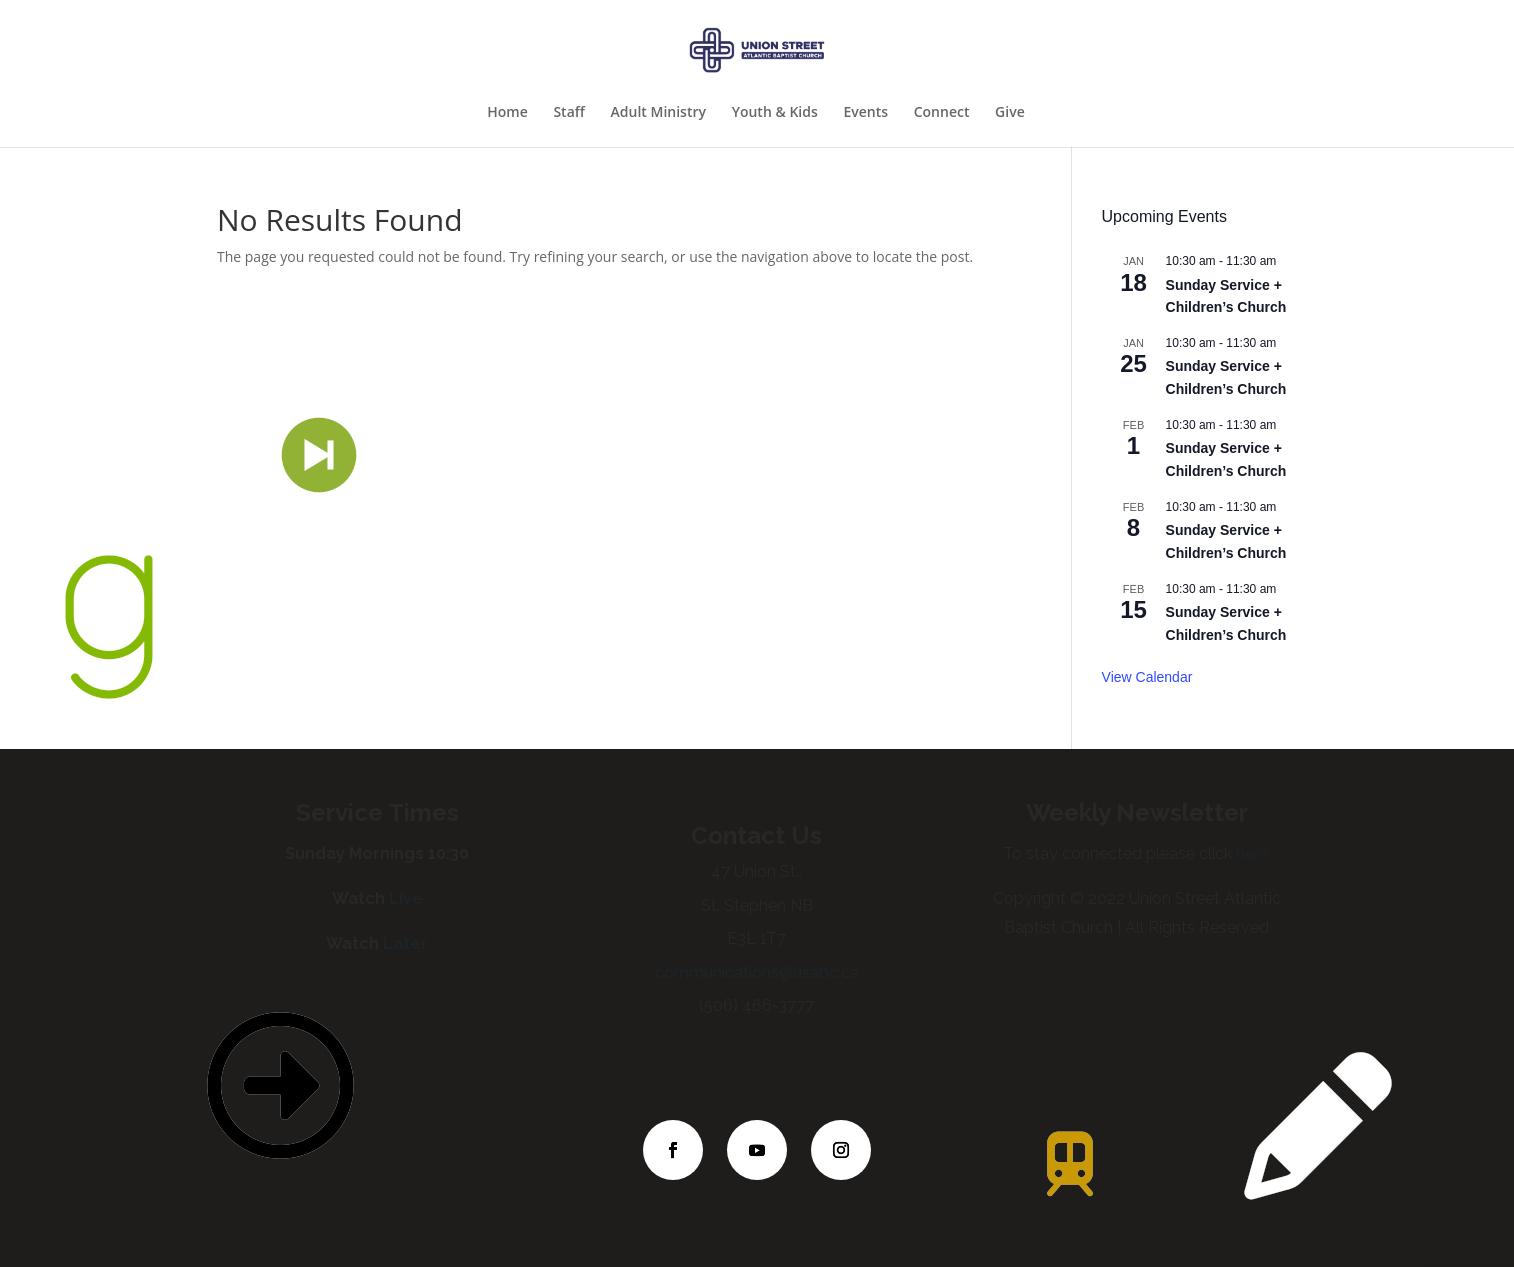 The image size is (1514, 1267). I want to click on edit content or text, so click(1318, 1126).